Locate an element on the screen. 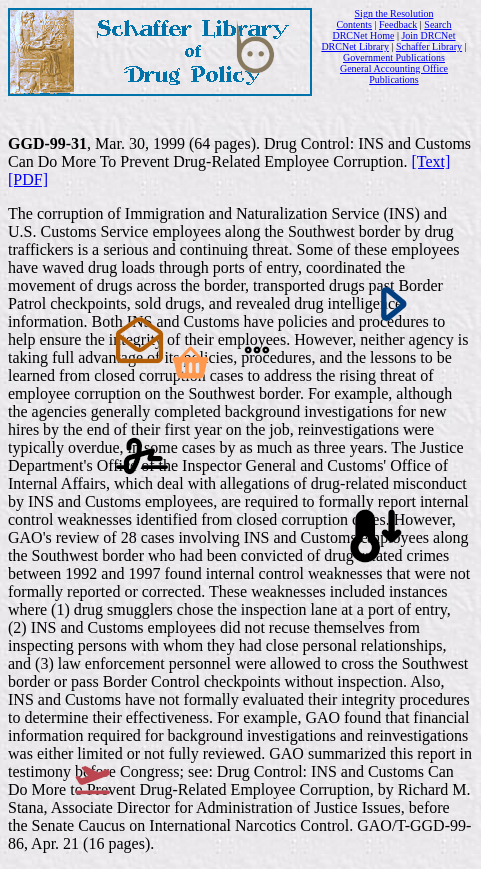 The image size is (481, 869). nimblr brand logo is located at coordinates (255, 46).